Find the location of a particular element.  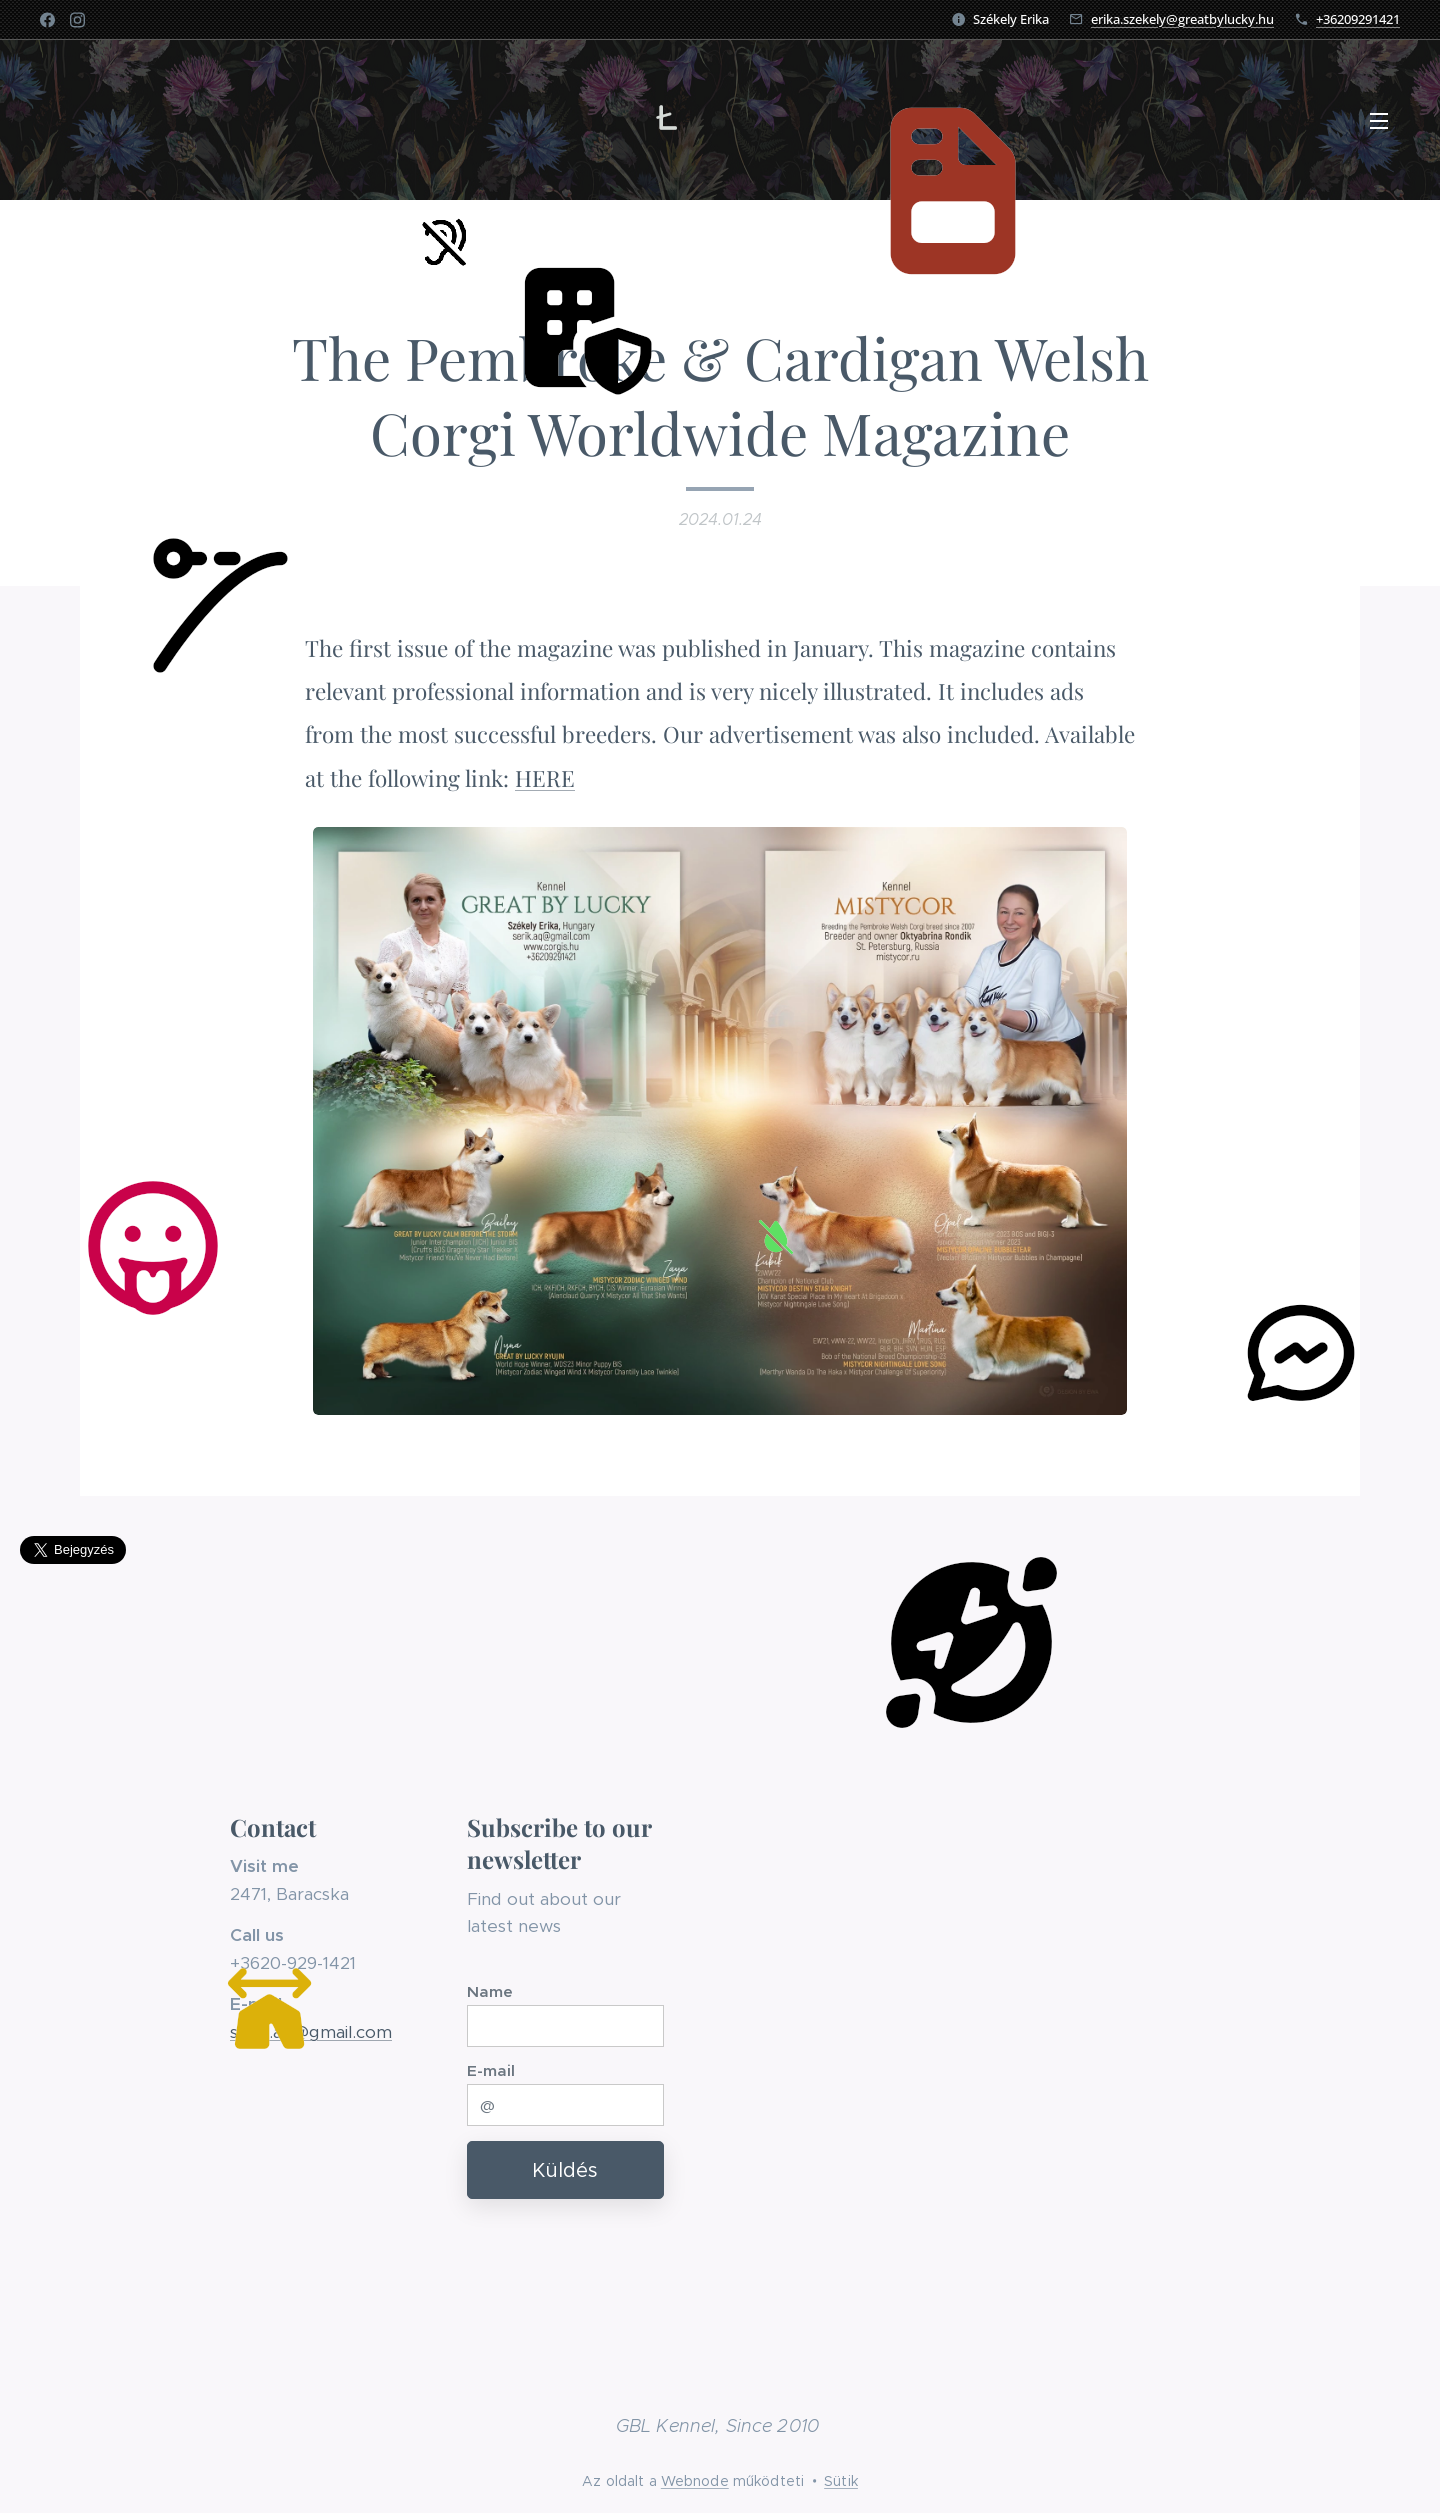

react with a laughing emoji is located at coordinates (971, 1642).